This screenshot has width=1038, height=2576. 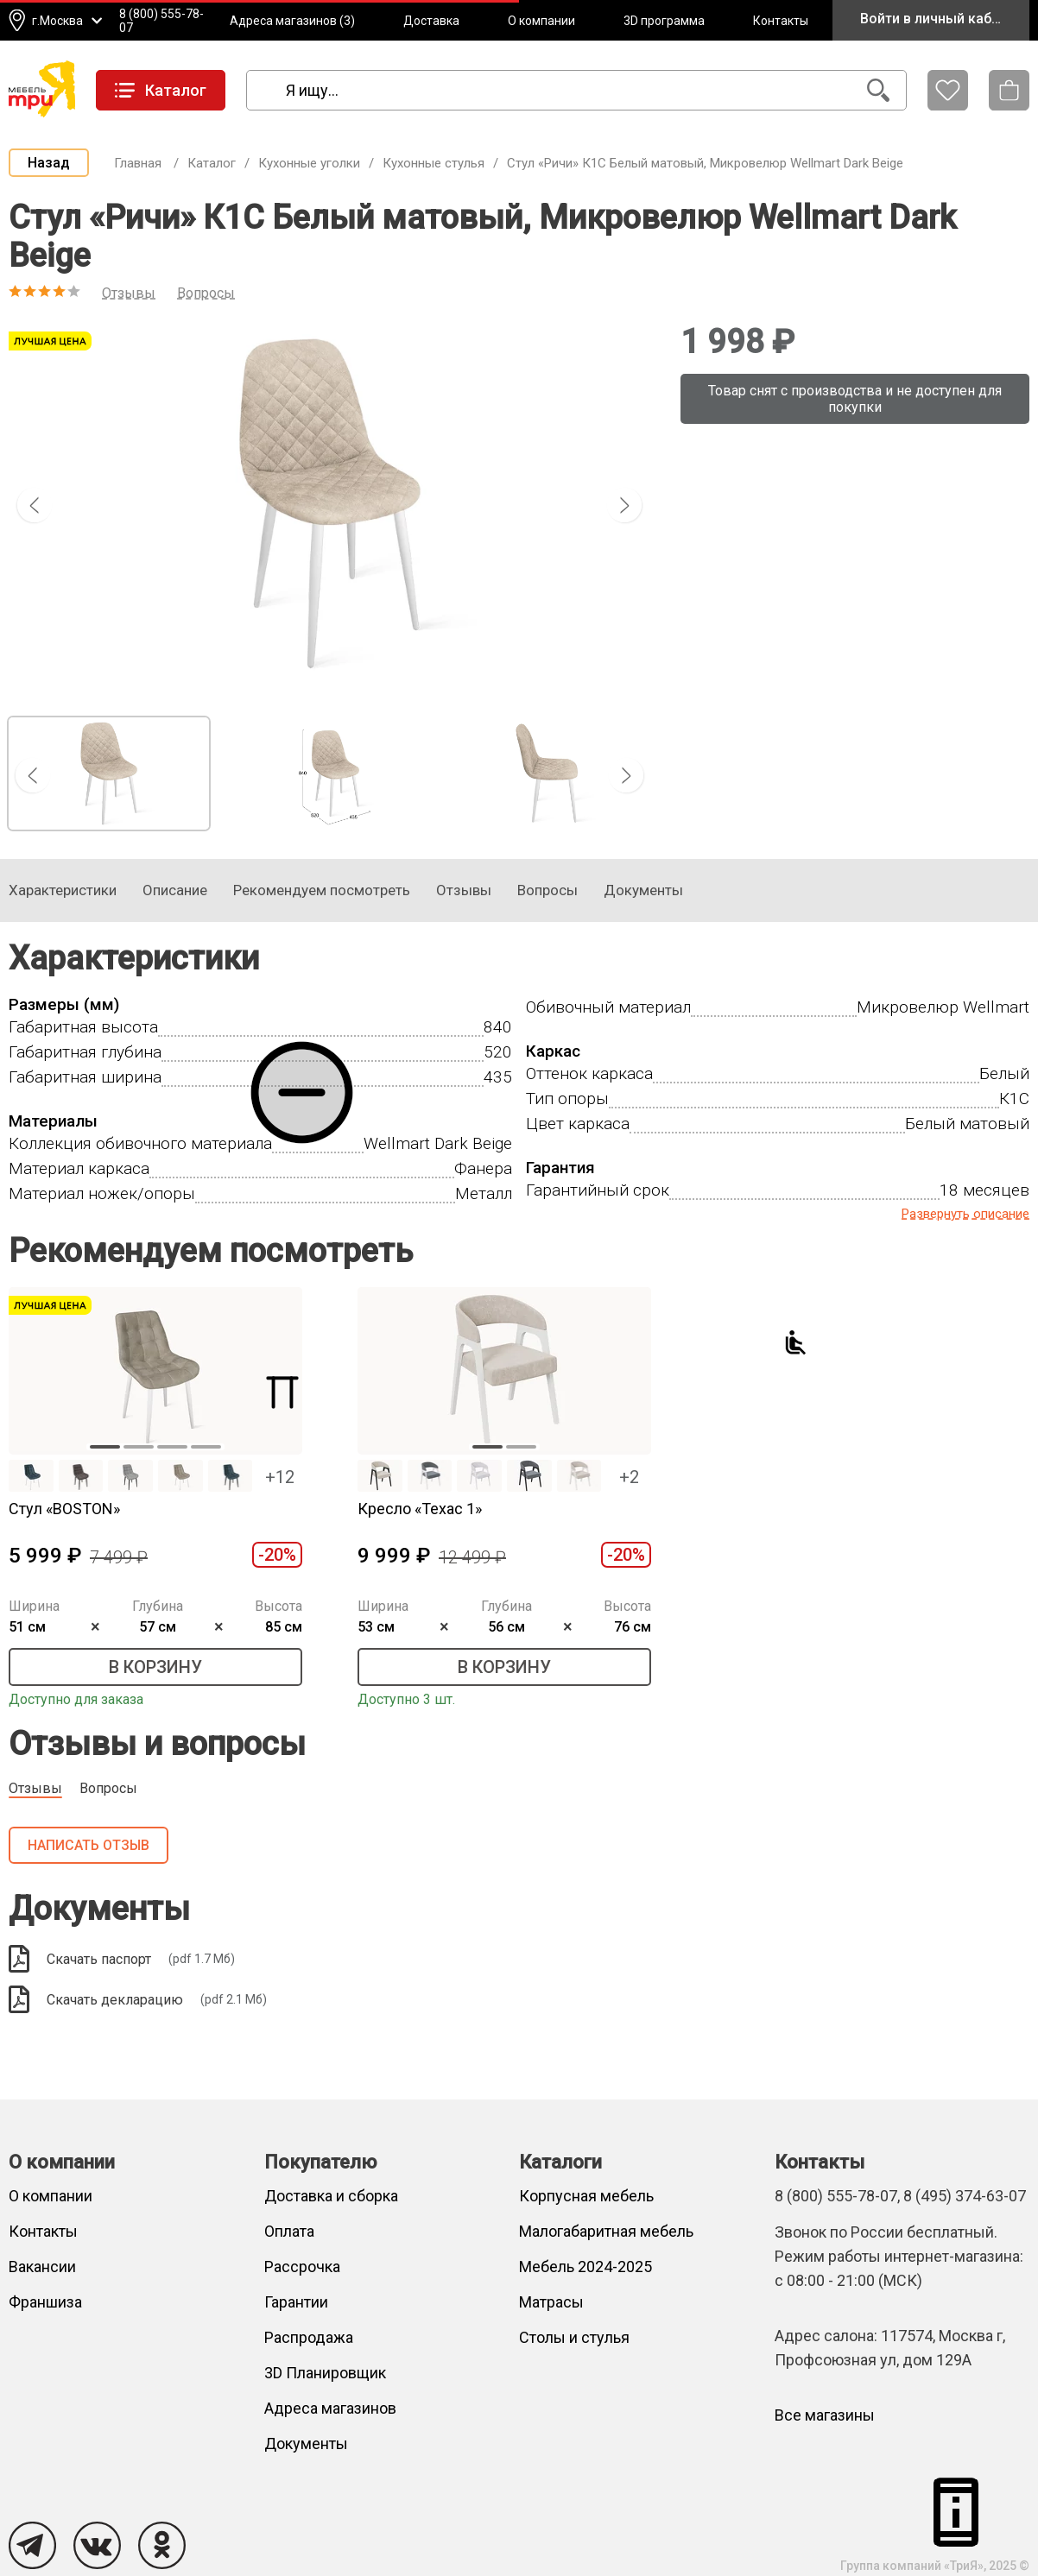 I want to click on indicates standard seat recline position, so click(x=795, y=1342).